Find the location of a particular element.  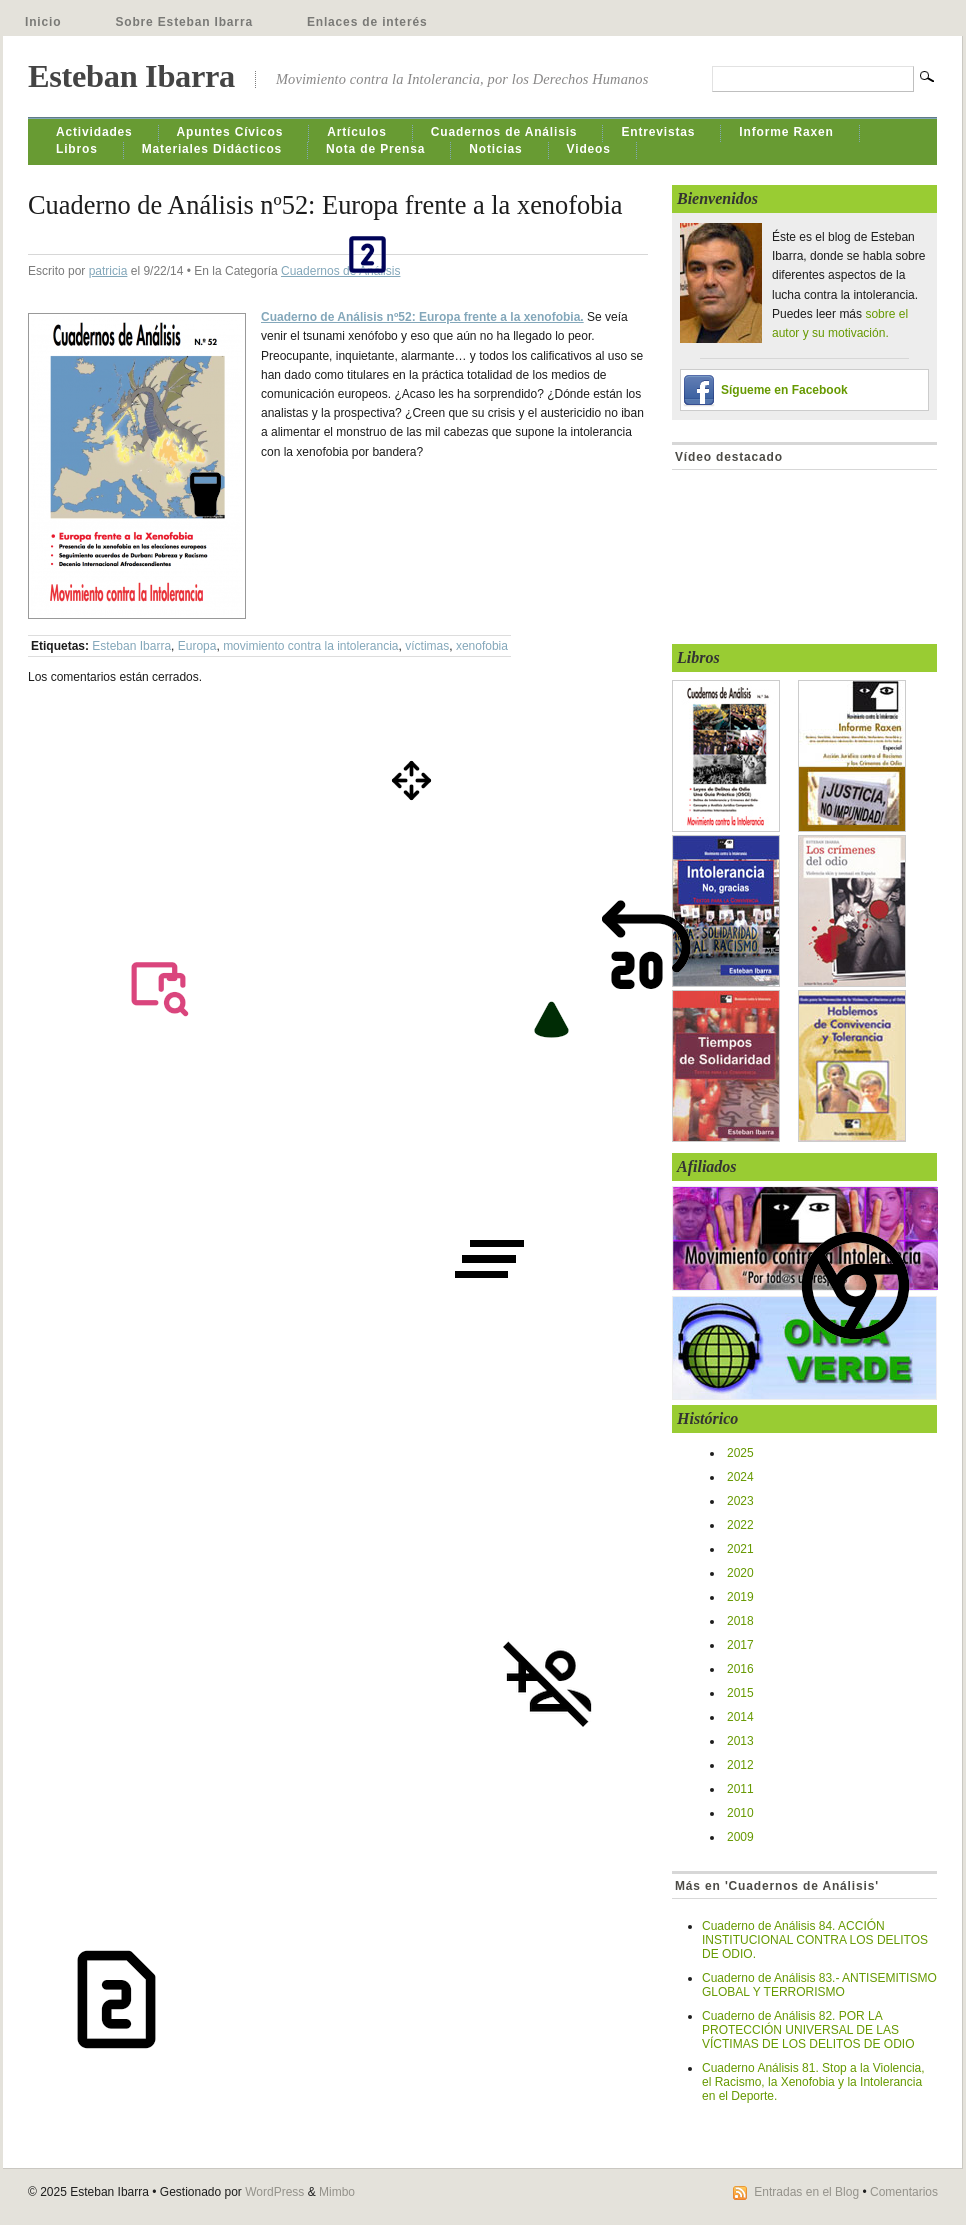

open link in Google Chrome is located at coordinates (855, 1285).